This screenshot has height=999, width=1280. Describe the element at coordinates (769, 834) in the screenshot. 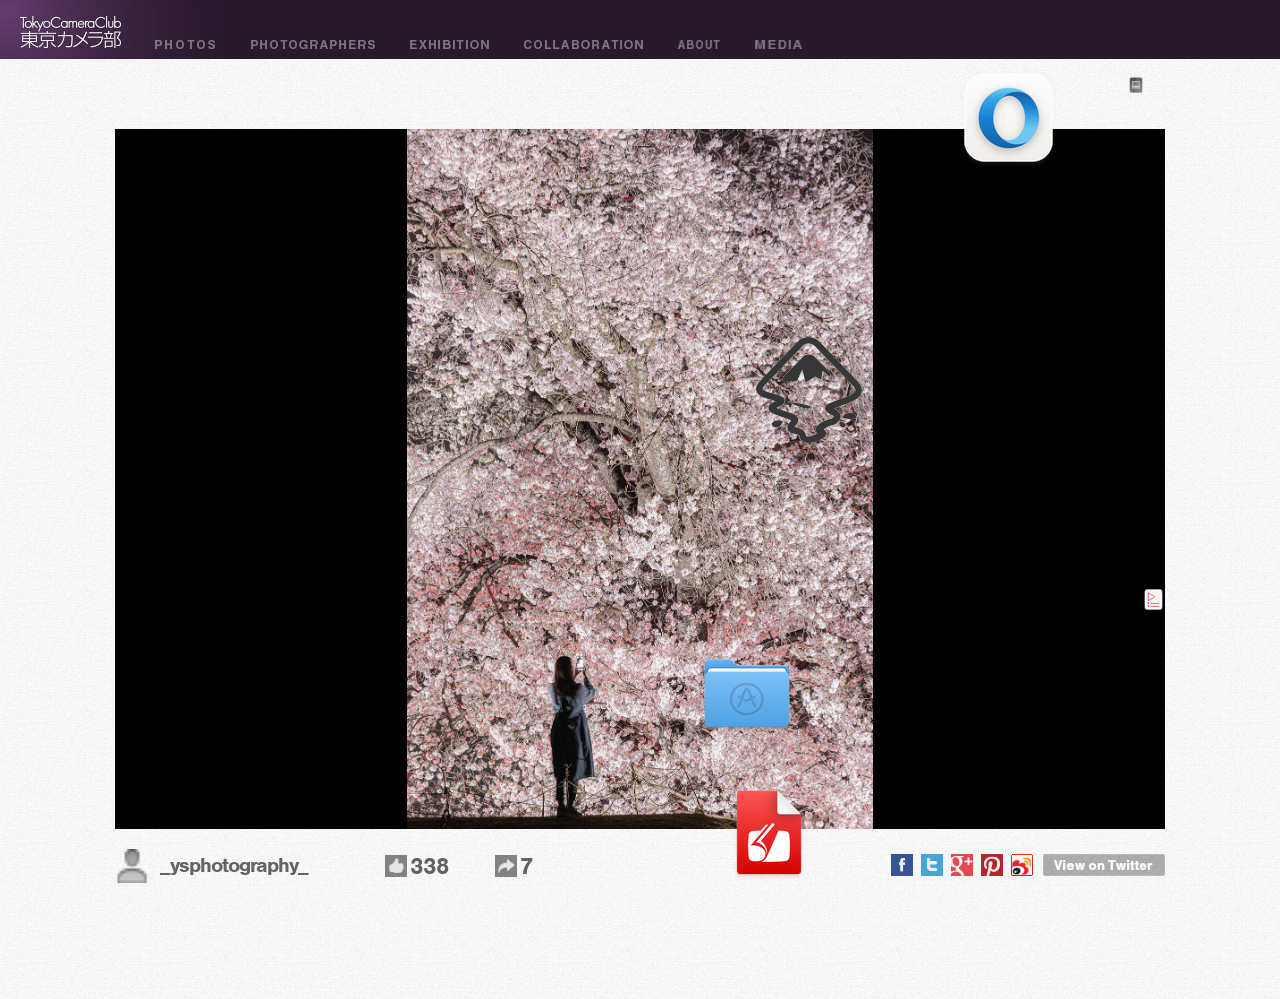

I see `a postscript document file` at that location.